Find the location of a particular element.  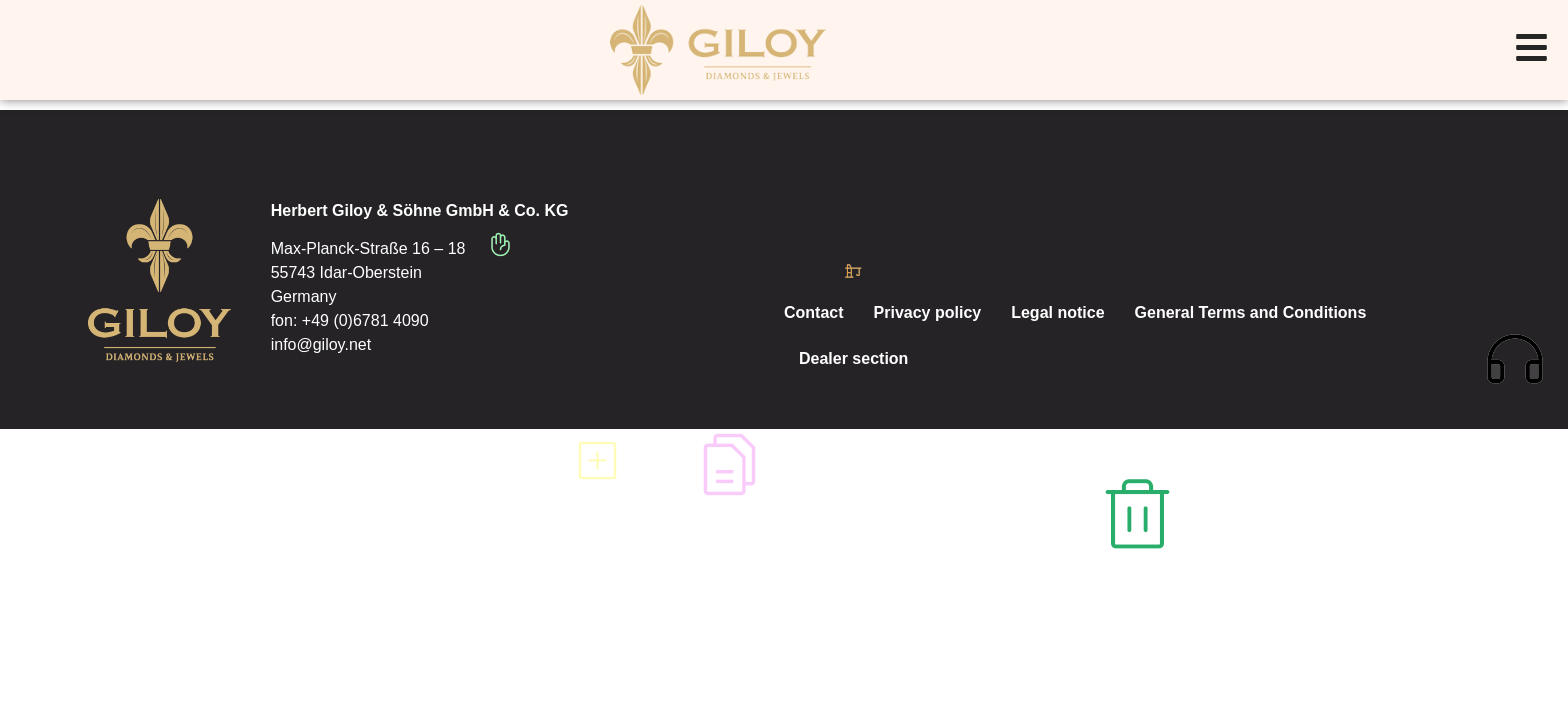

view all files is located at coordinates (729, 464).